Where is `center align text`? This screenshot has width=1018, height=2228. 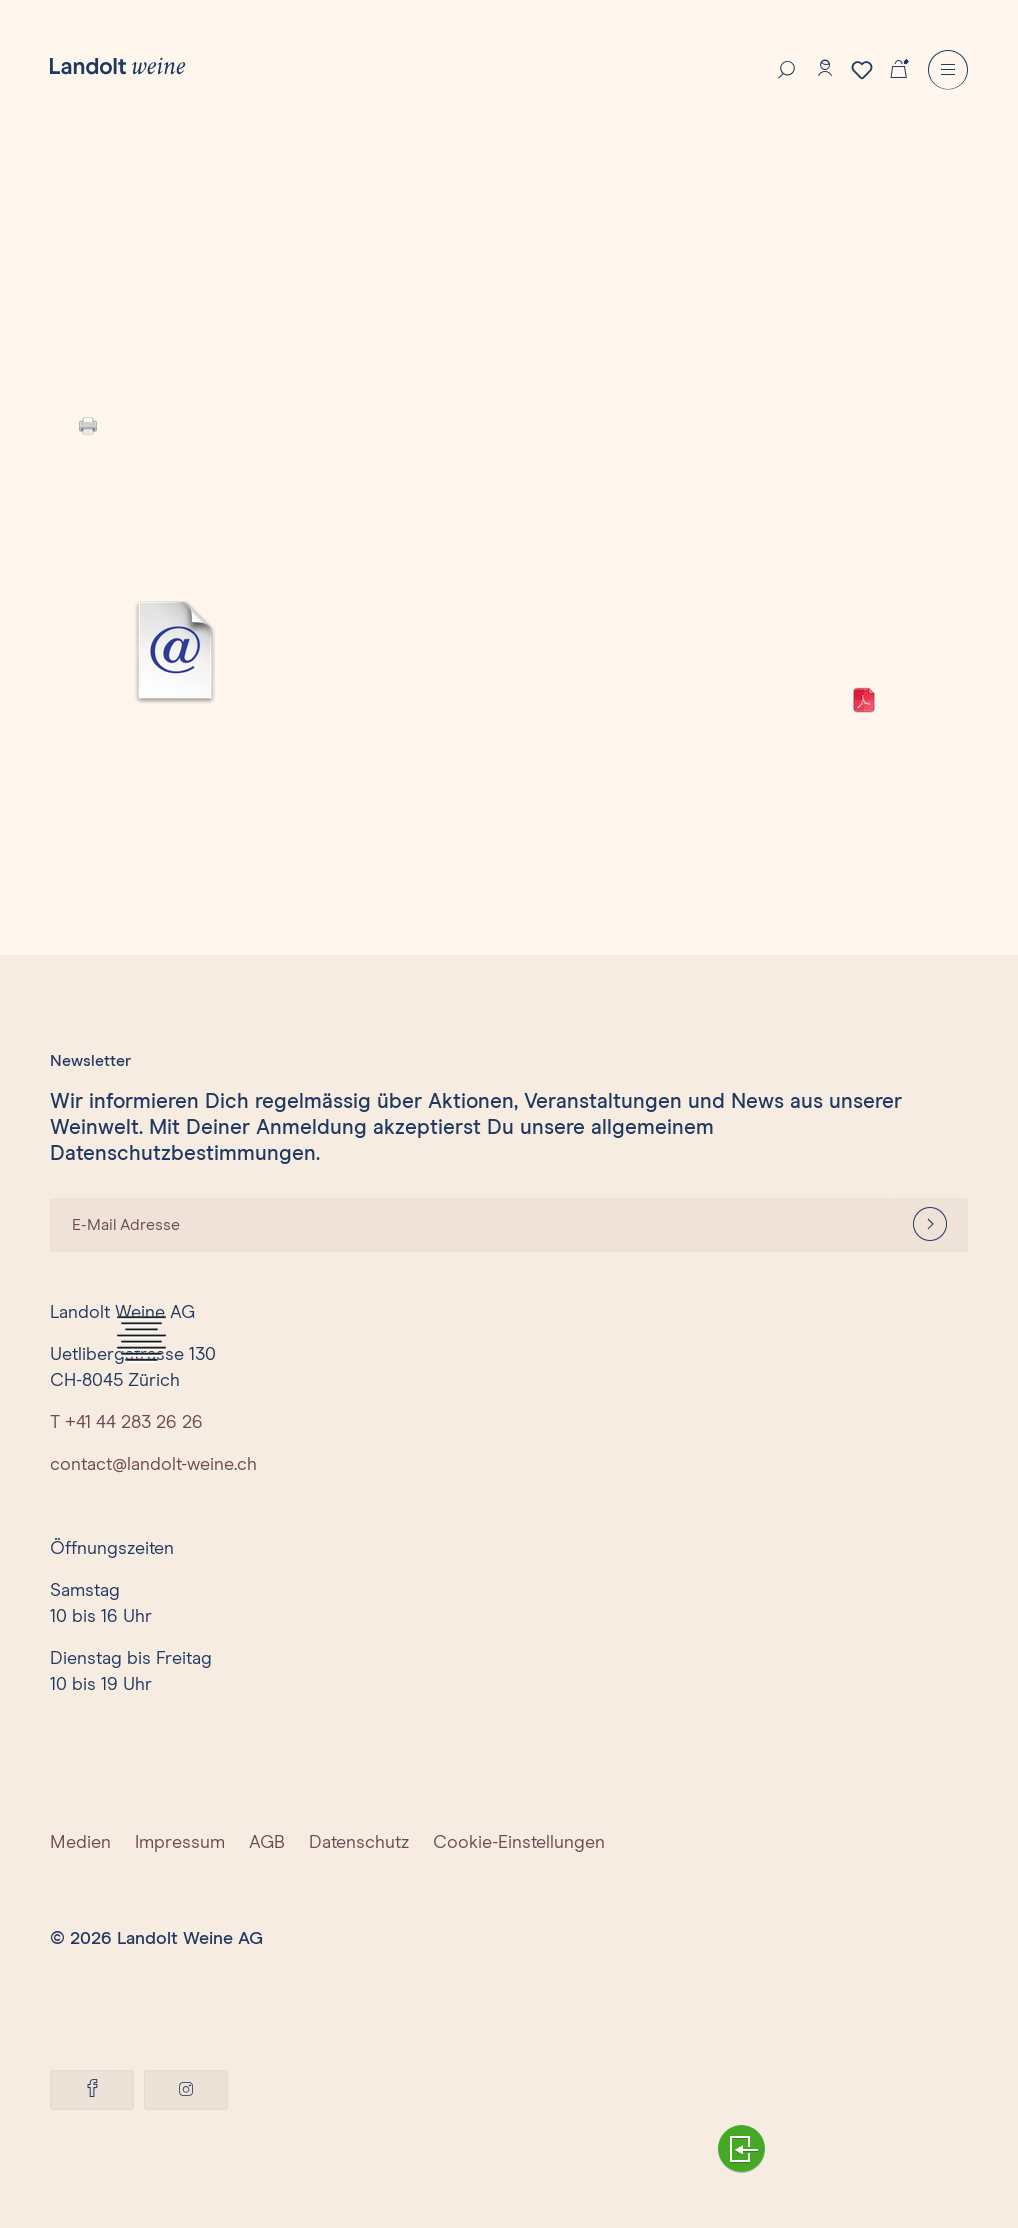 center align text is located at coordinates (141, 1339).